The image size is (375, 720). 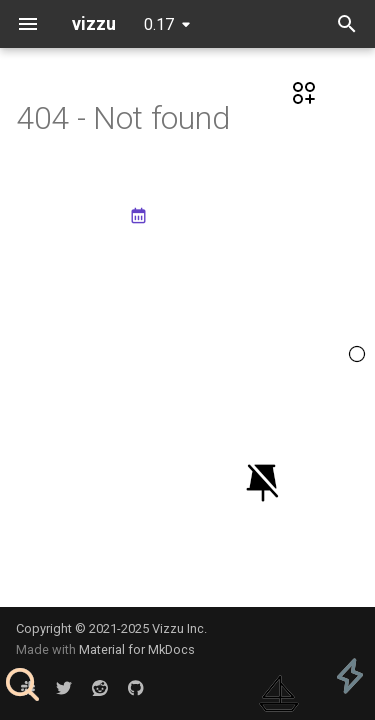 What do you see at coordinates (357, 354) in the screenshot?
I see `unselected radio button option` at bounding box center [357, 354].